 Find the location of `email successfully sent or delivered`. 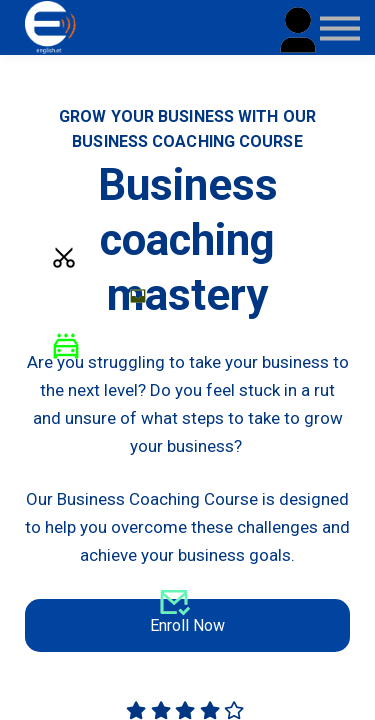

email successfully sent or delivered is located at coordinates (174, 602).